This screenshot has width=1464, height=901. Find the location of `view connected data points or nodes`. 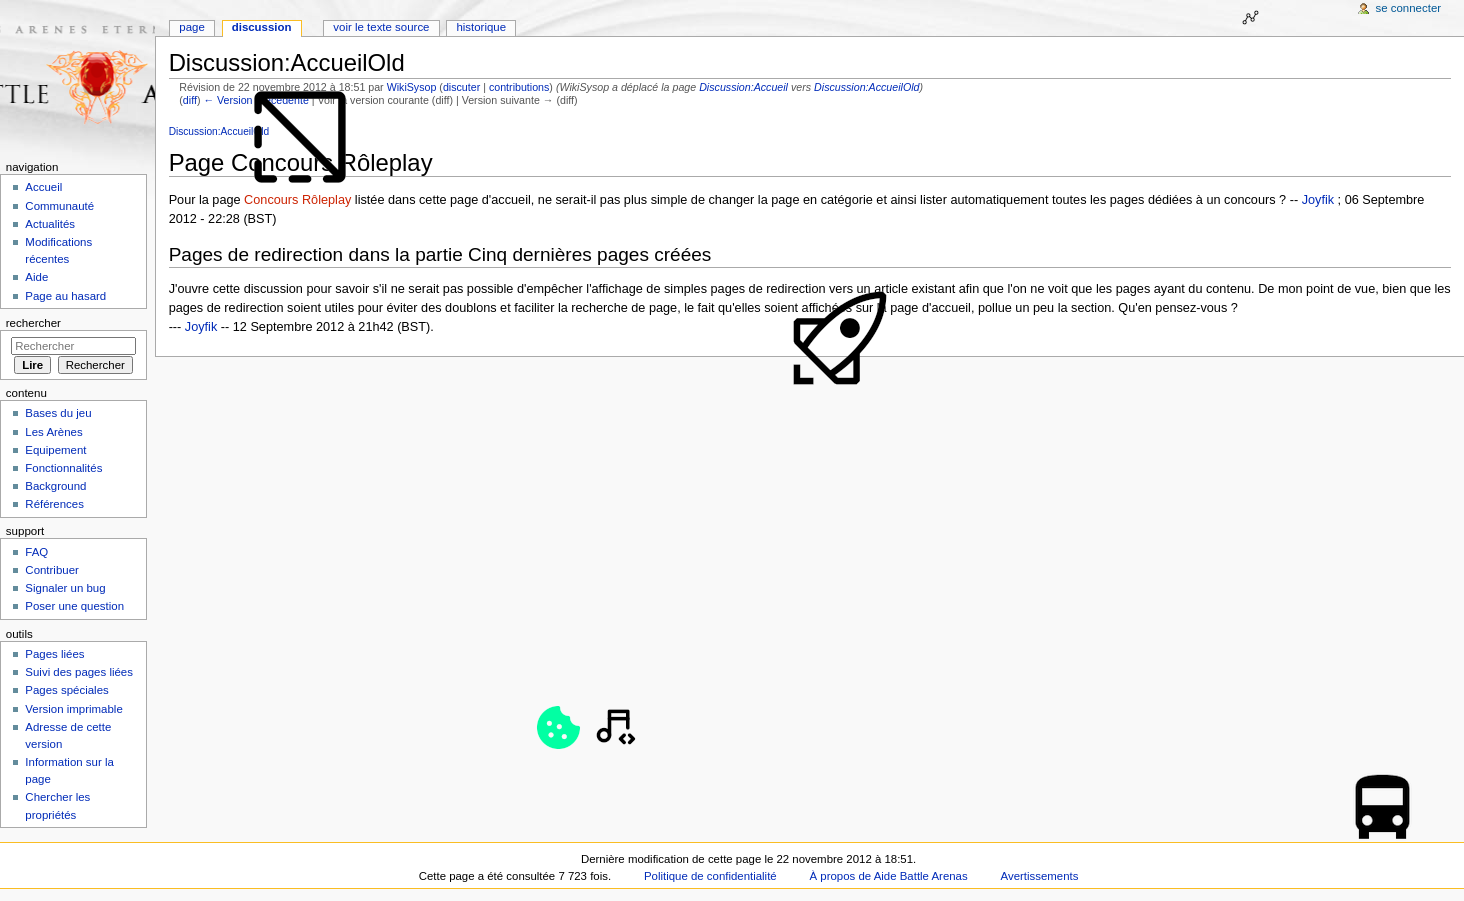

view connected data points or nodes is located at coordinates (1250, 17).